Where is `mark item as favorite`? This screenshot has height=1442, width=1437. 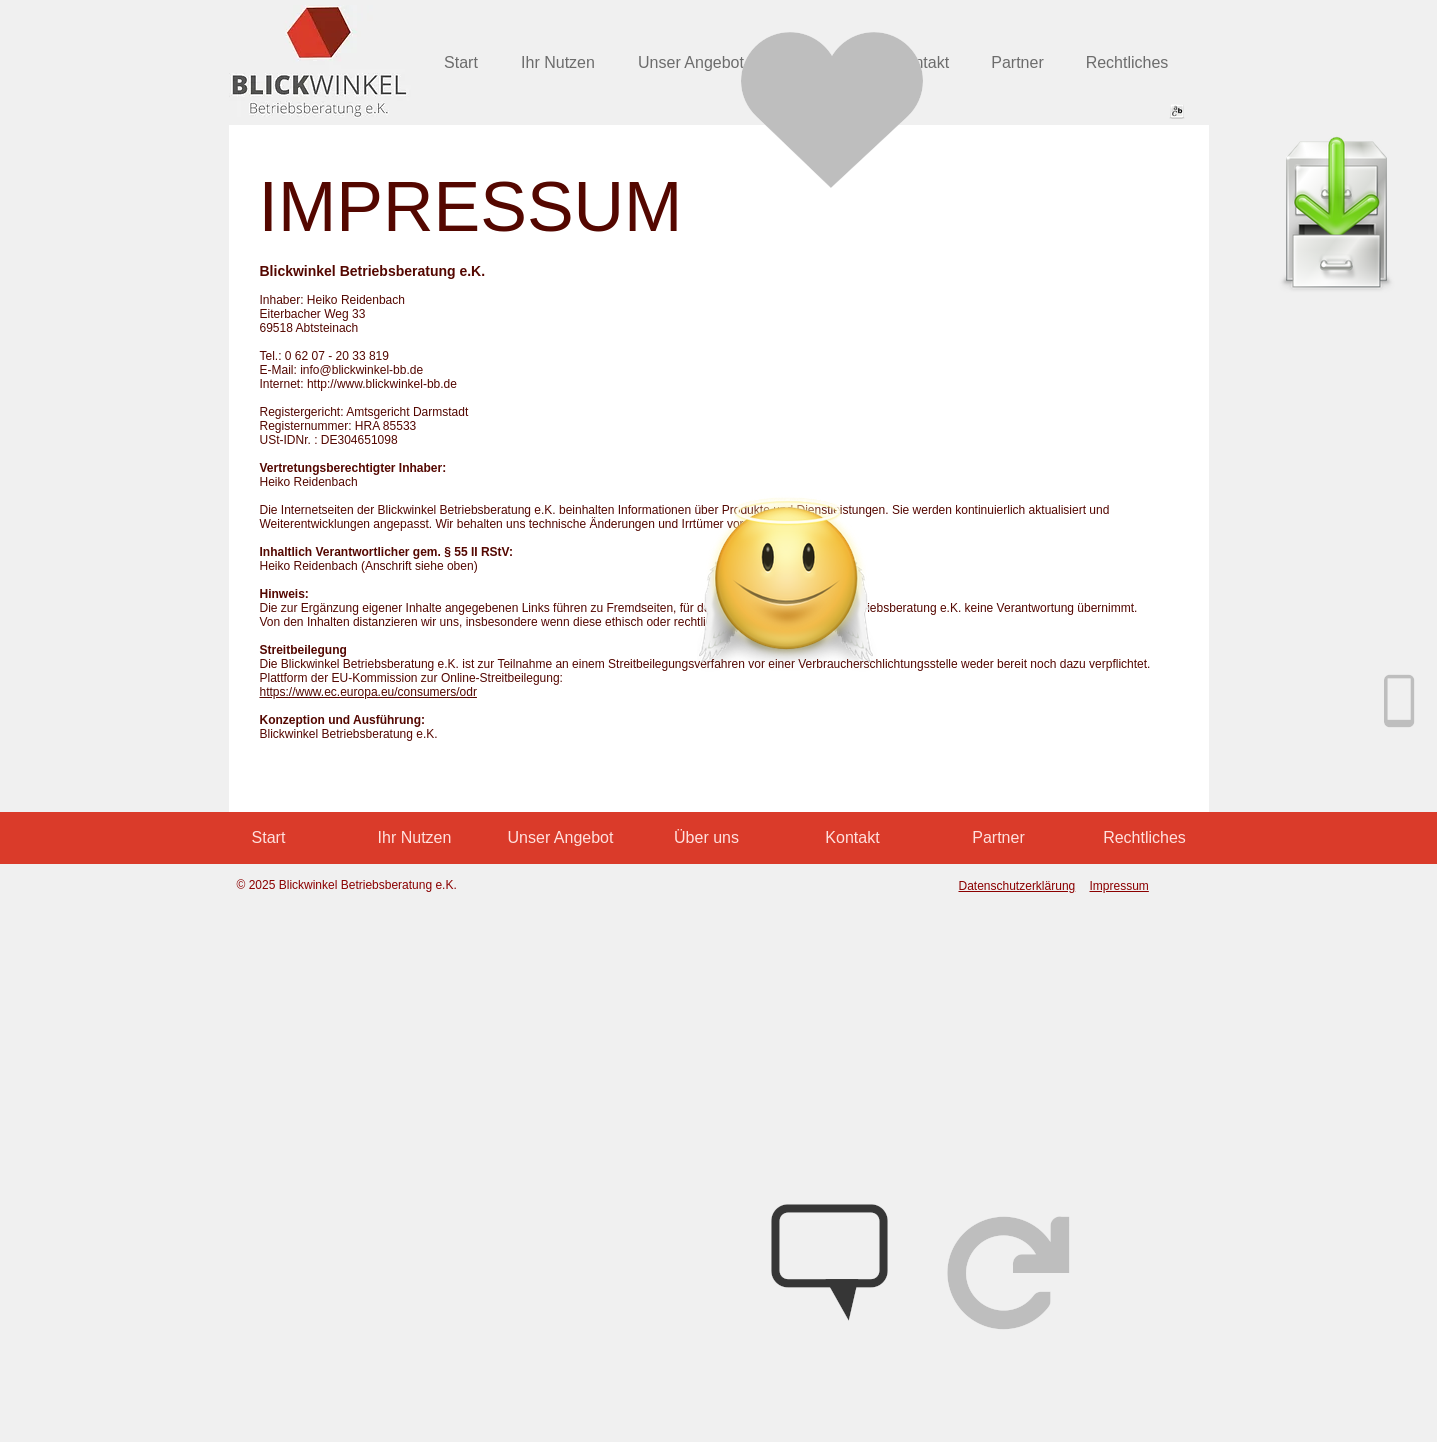 mark item as favorite is located at coordinates (832, 110).